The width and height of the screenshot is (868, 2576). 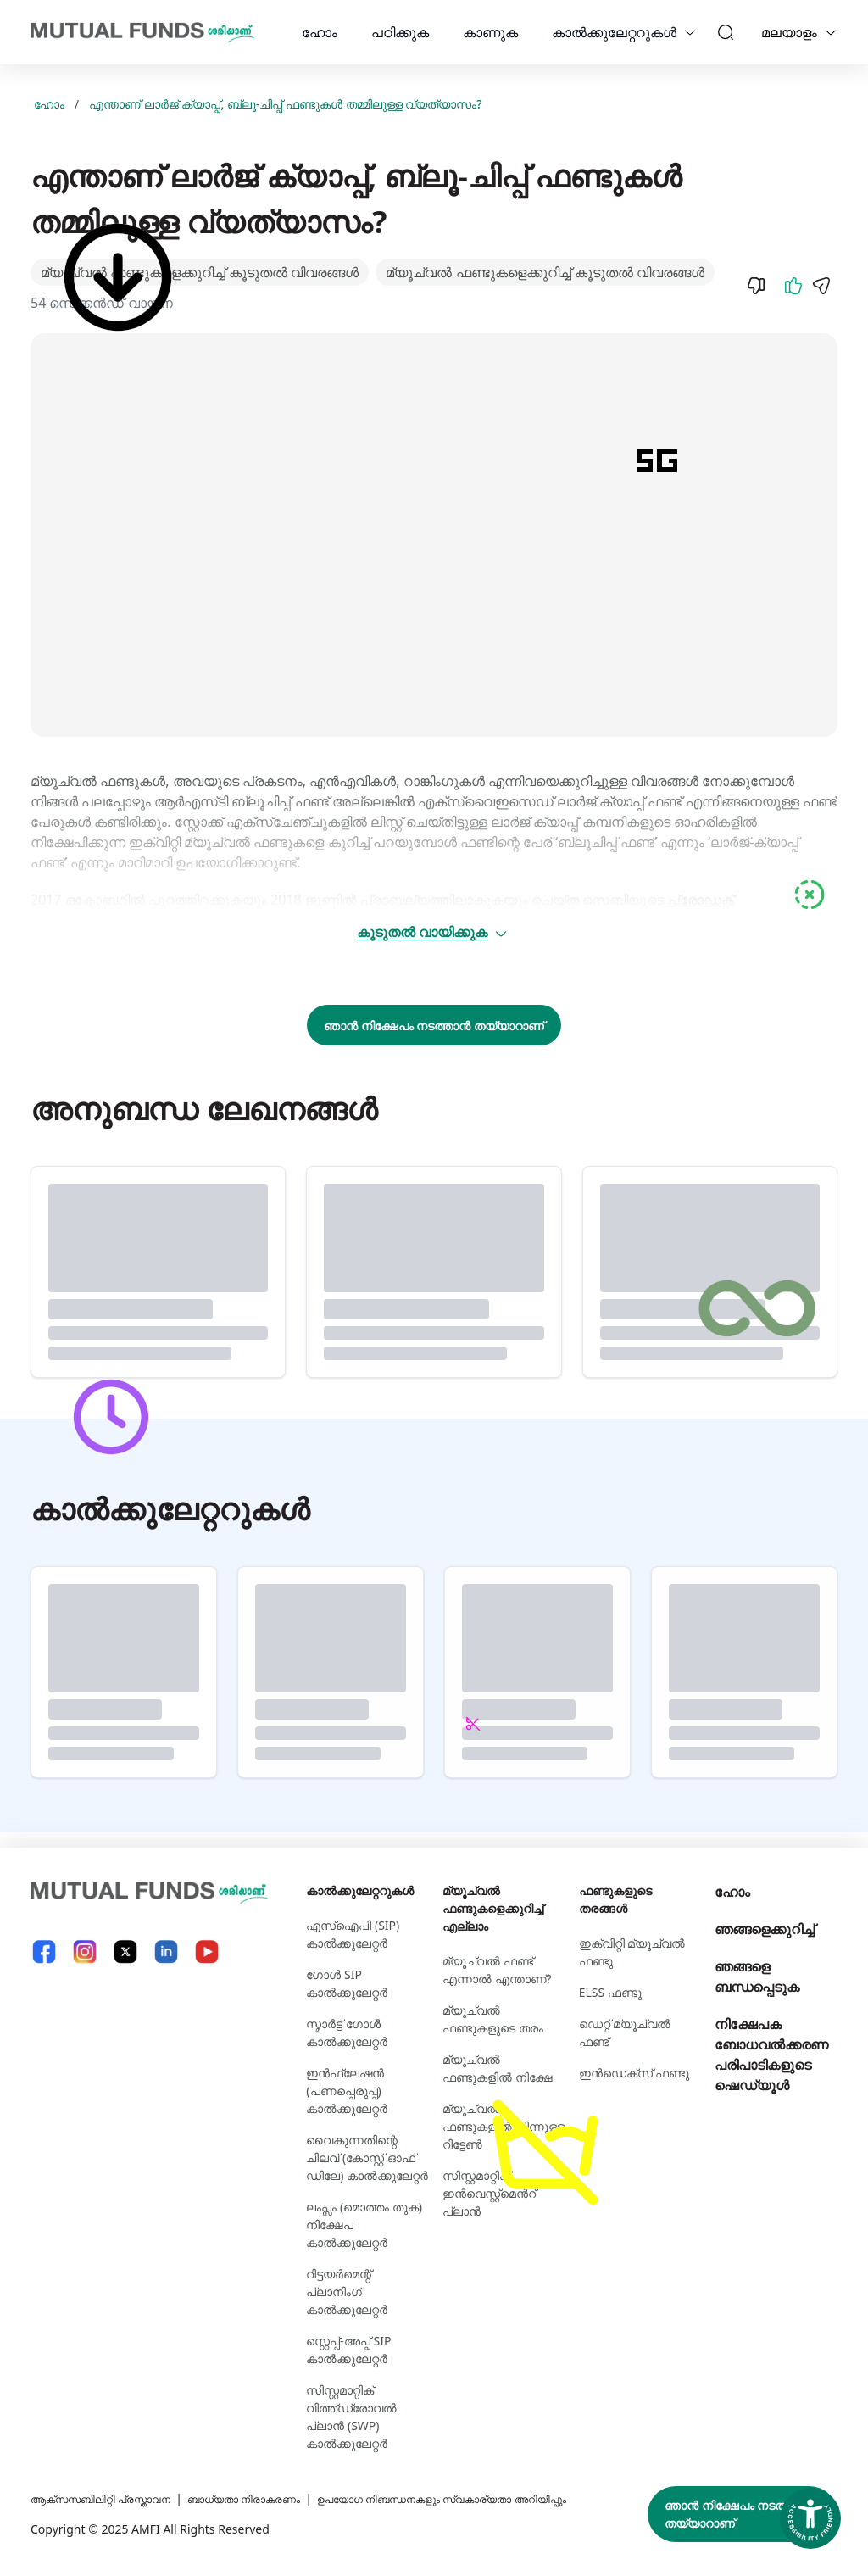 I want to click on indicates unlimited or infinite content, so click(x=757, y=1308).